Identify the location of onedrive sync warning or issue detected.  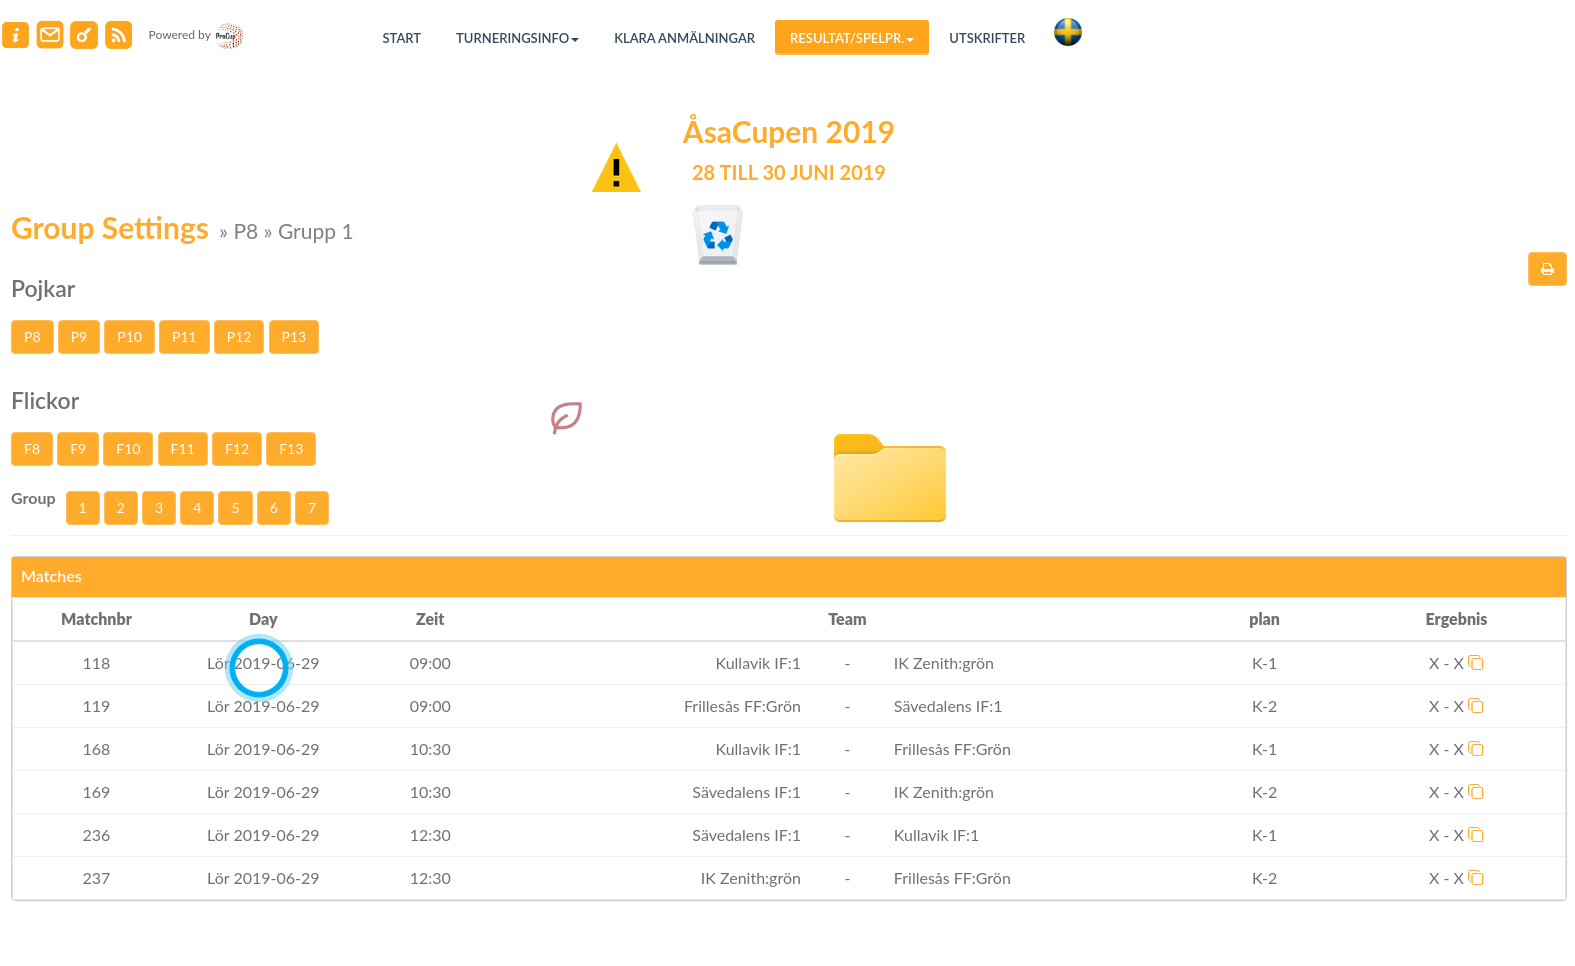
(597, 148).